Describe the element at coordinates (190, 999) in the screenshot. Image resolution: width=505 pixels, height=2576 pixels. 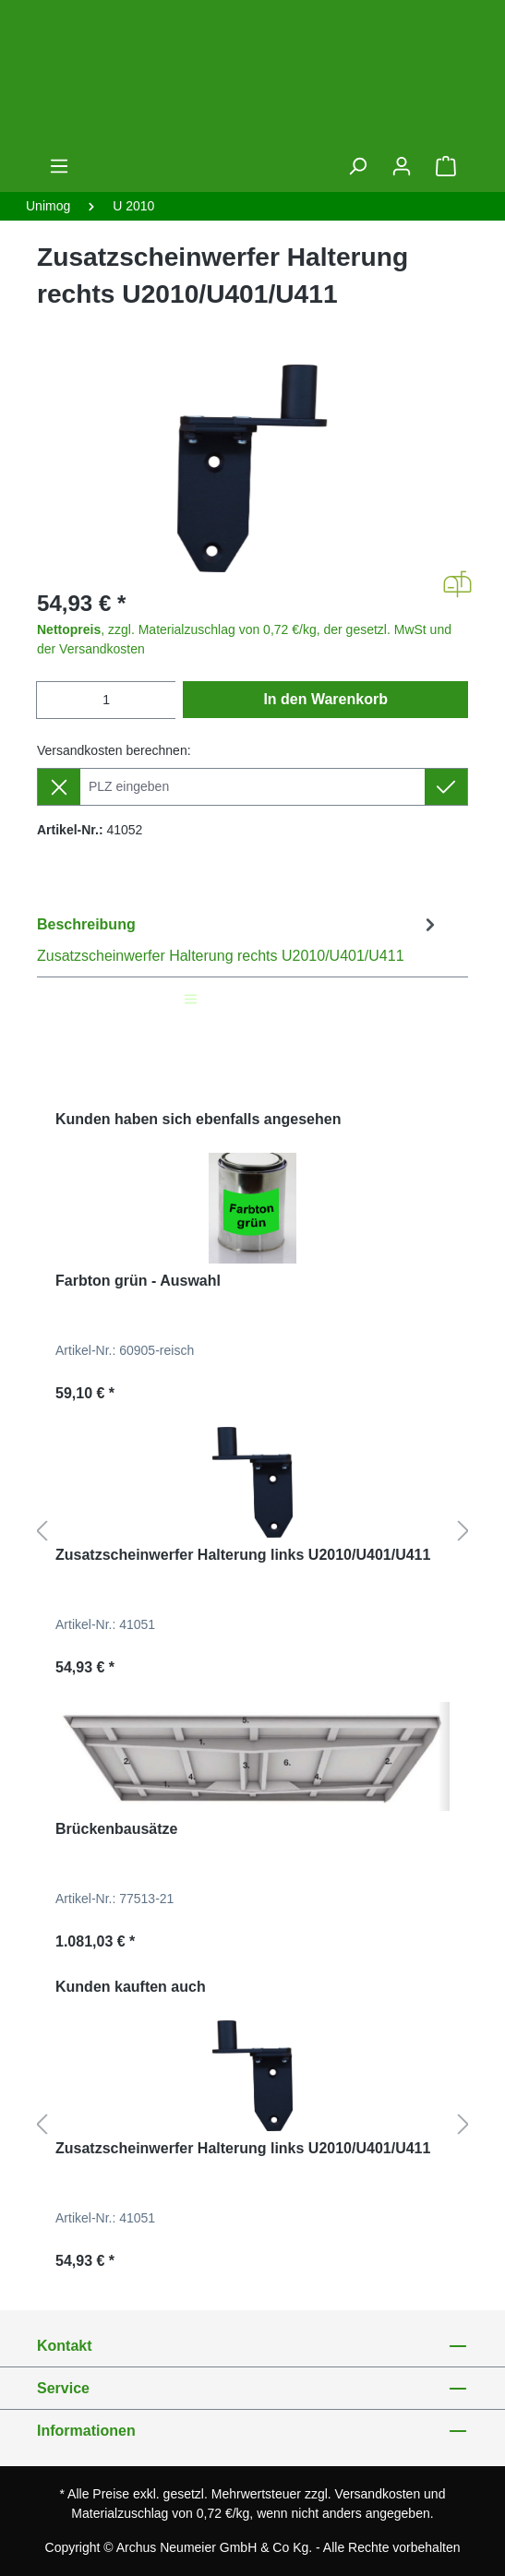
I see `open navigation menu` at that location.